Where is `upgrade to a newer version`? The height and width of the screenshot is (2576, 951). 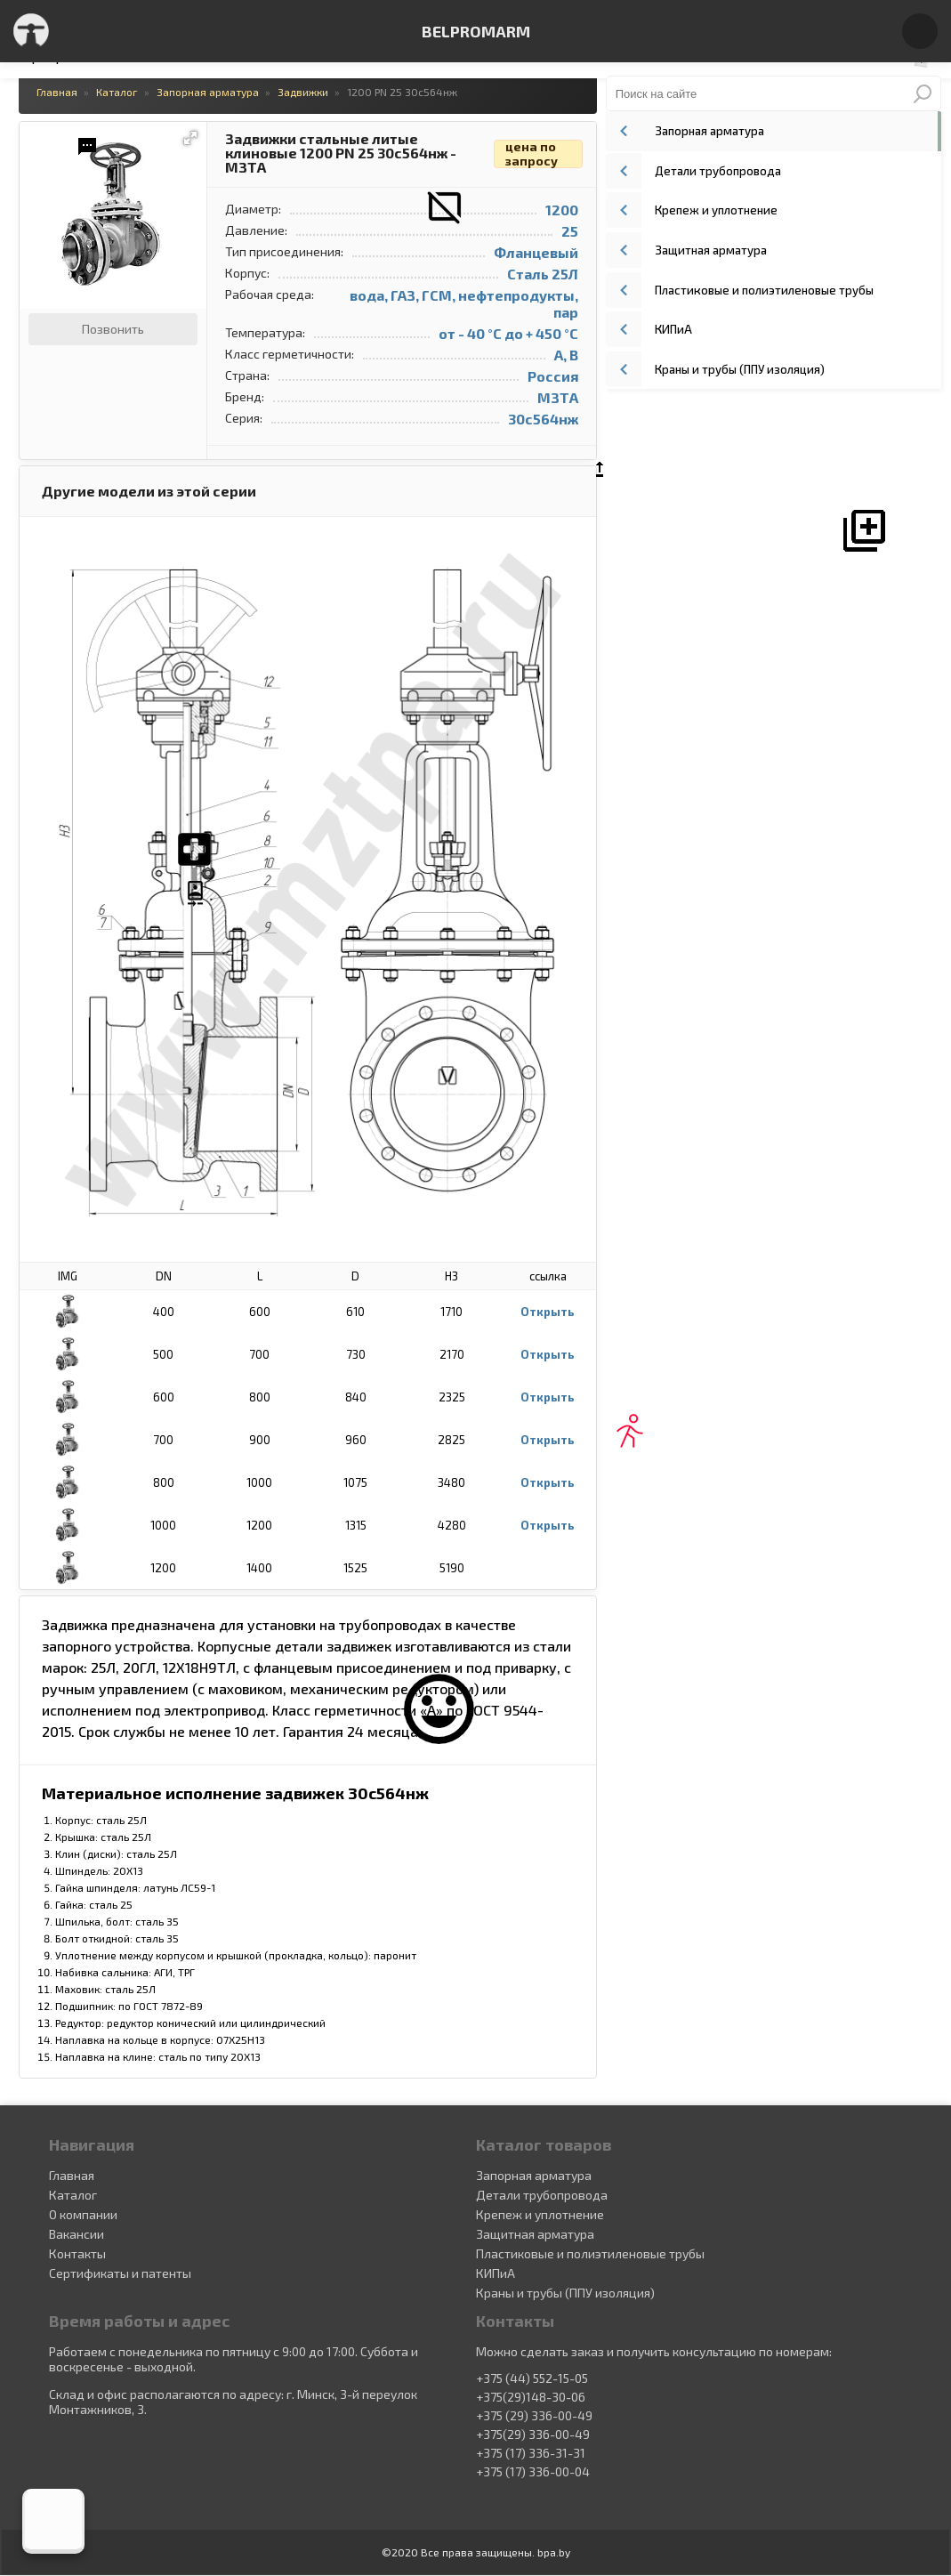 upgrade to a newer version is located at coordinates (600, 469).